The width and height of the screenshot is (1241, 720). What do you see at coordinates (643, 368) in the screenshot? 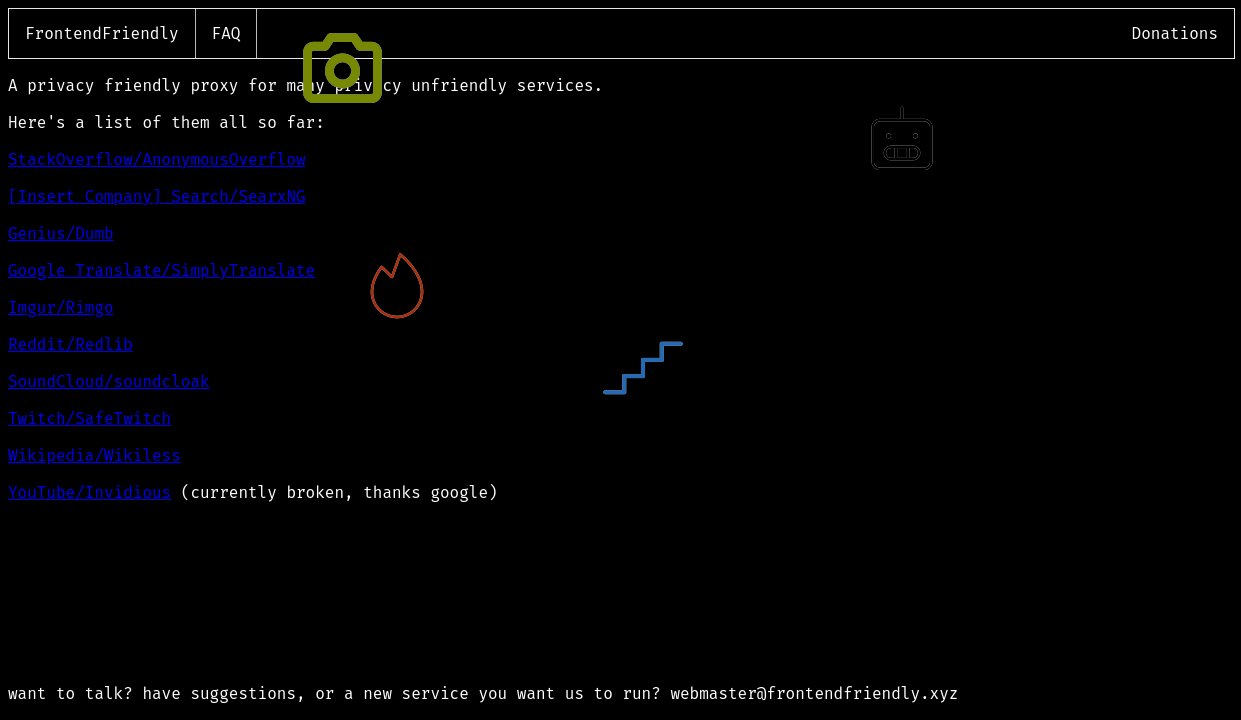
I see `indicates stairs or steps nearby` at bounding box center [643, 368].